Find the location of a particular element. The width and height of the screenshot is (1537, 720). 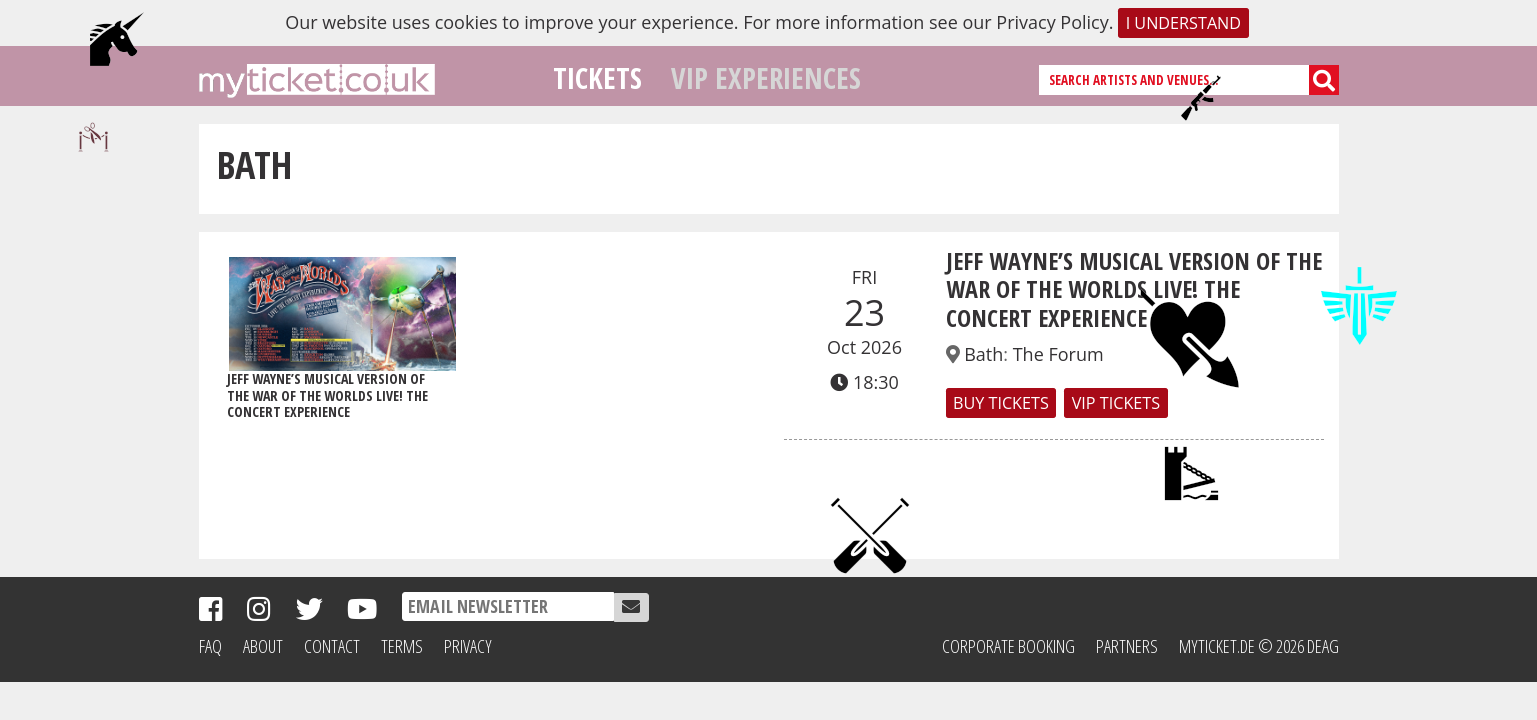

access castle or fortress features in a game is located at coordinates (1191, 473).